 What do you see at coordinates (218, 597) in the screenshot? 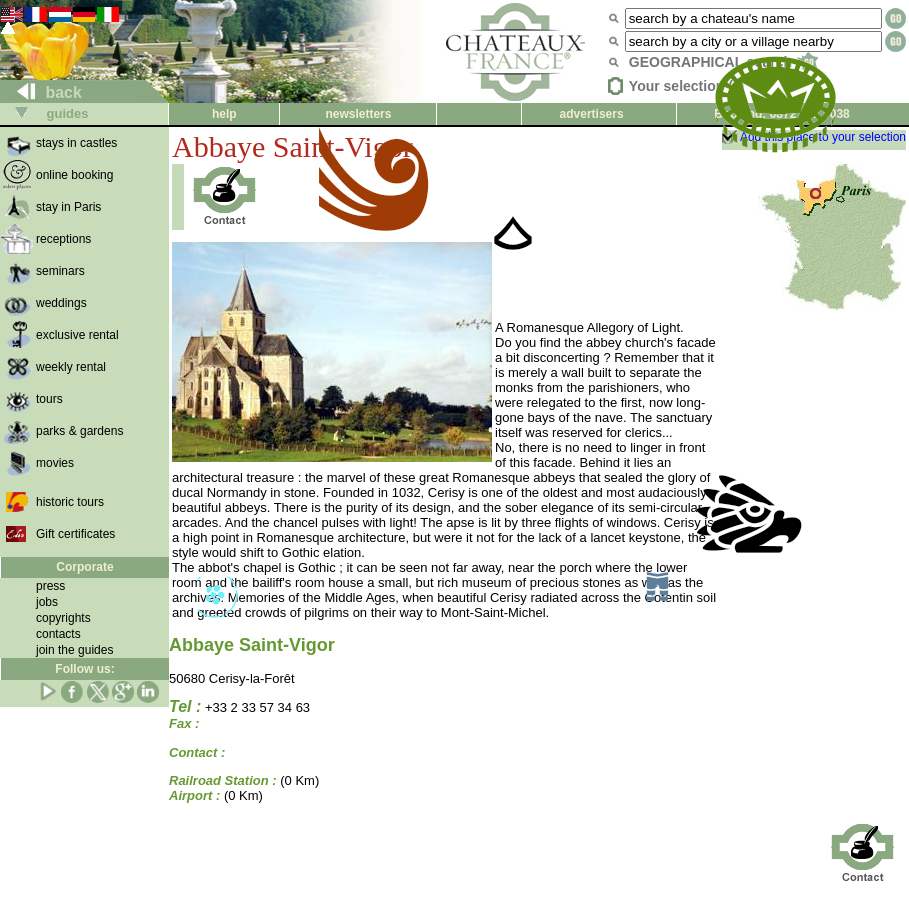
I see `access atomic or molecular simulation settings` at bounding box center [218, 597].